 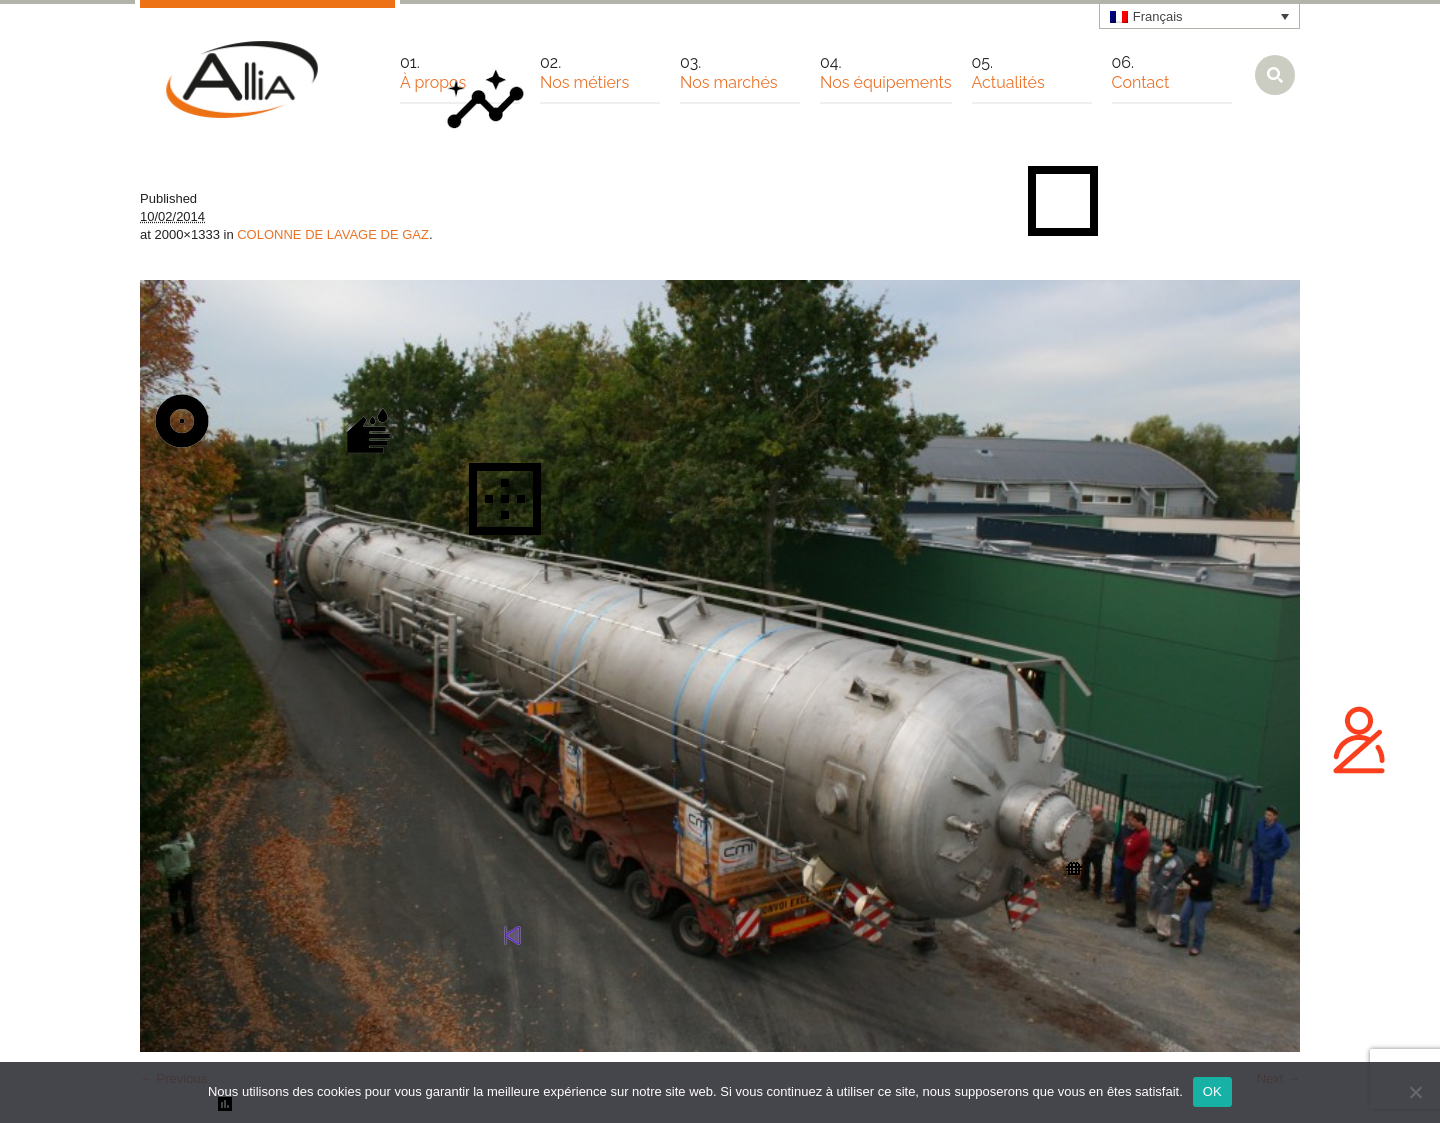 What do you see at coordinates (182, 421) in the screenshot?
I see `access your music library or albums` at bounding box center [182, 421].